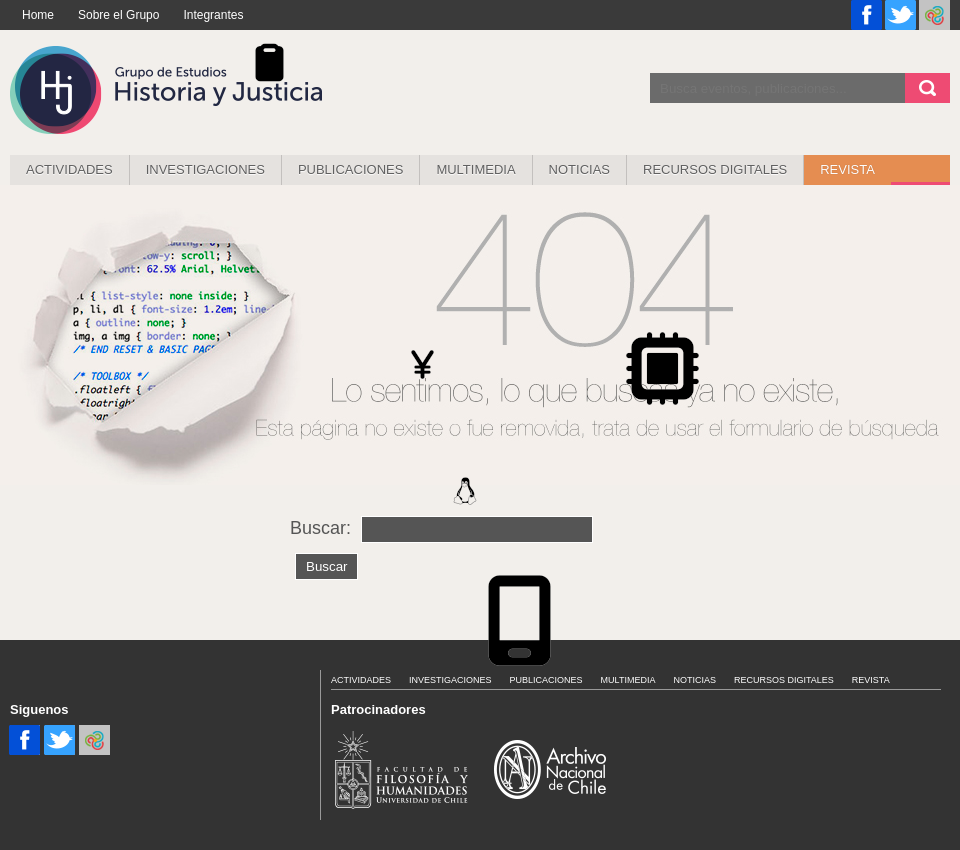  Describe the element at coordinates (662, 368) in the screenshot. I see `view hardware or processor information` at that location.